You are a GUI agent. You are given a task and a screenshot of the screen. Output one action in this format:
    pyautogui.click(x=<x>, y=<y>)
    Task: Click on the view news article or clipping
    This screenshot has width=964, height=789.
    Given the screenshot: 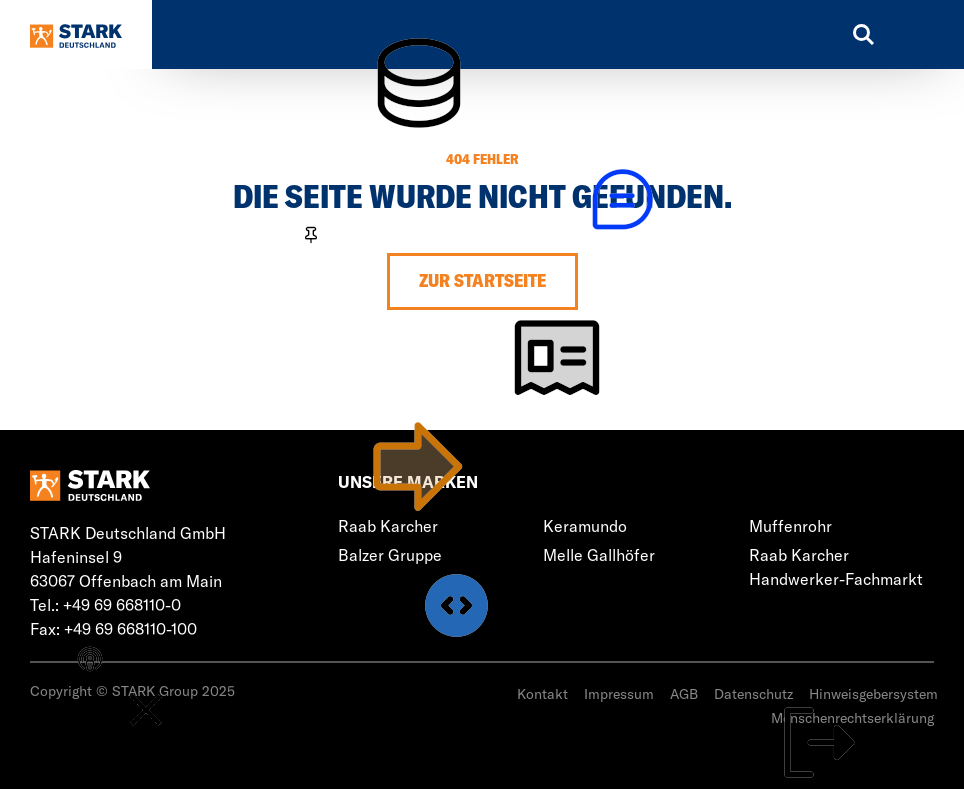 What is the action you would take?
    pyautogui.click(x=557, y=356)
    